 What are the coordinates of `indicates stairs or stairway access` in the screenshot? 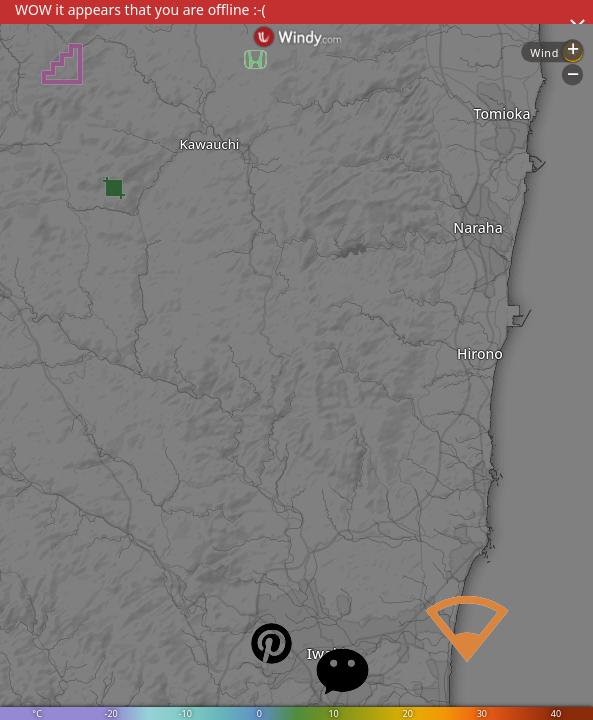 It's located at (62, 64).